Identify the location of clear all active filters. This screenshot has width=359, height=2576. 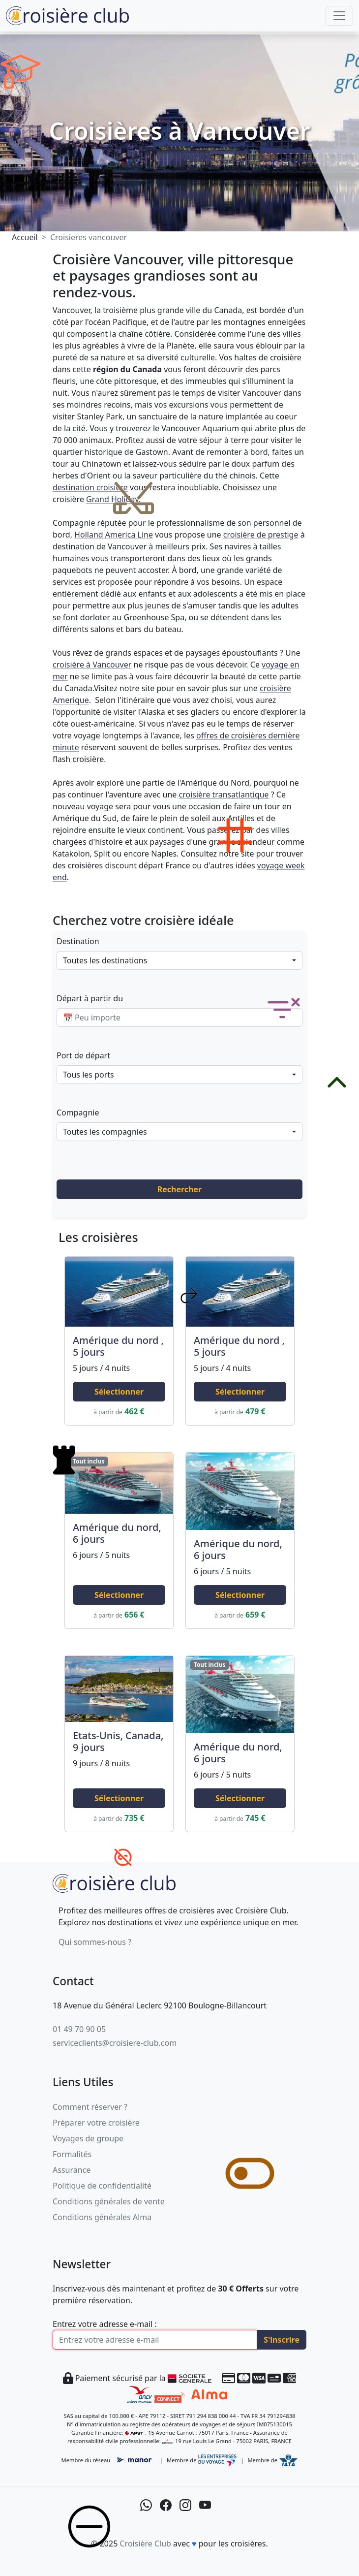
(284, 1010).